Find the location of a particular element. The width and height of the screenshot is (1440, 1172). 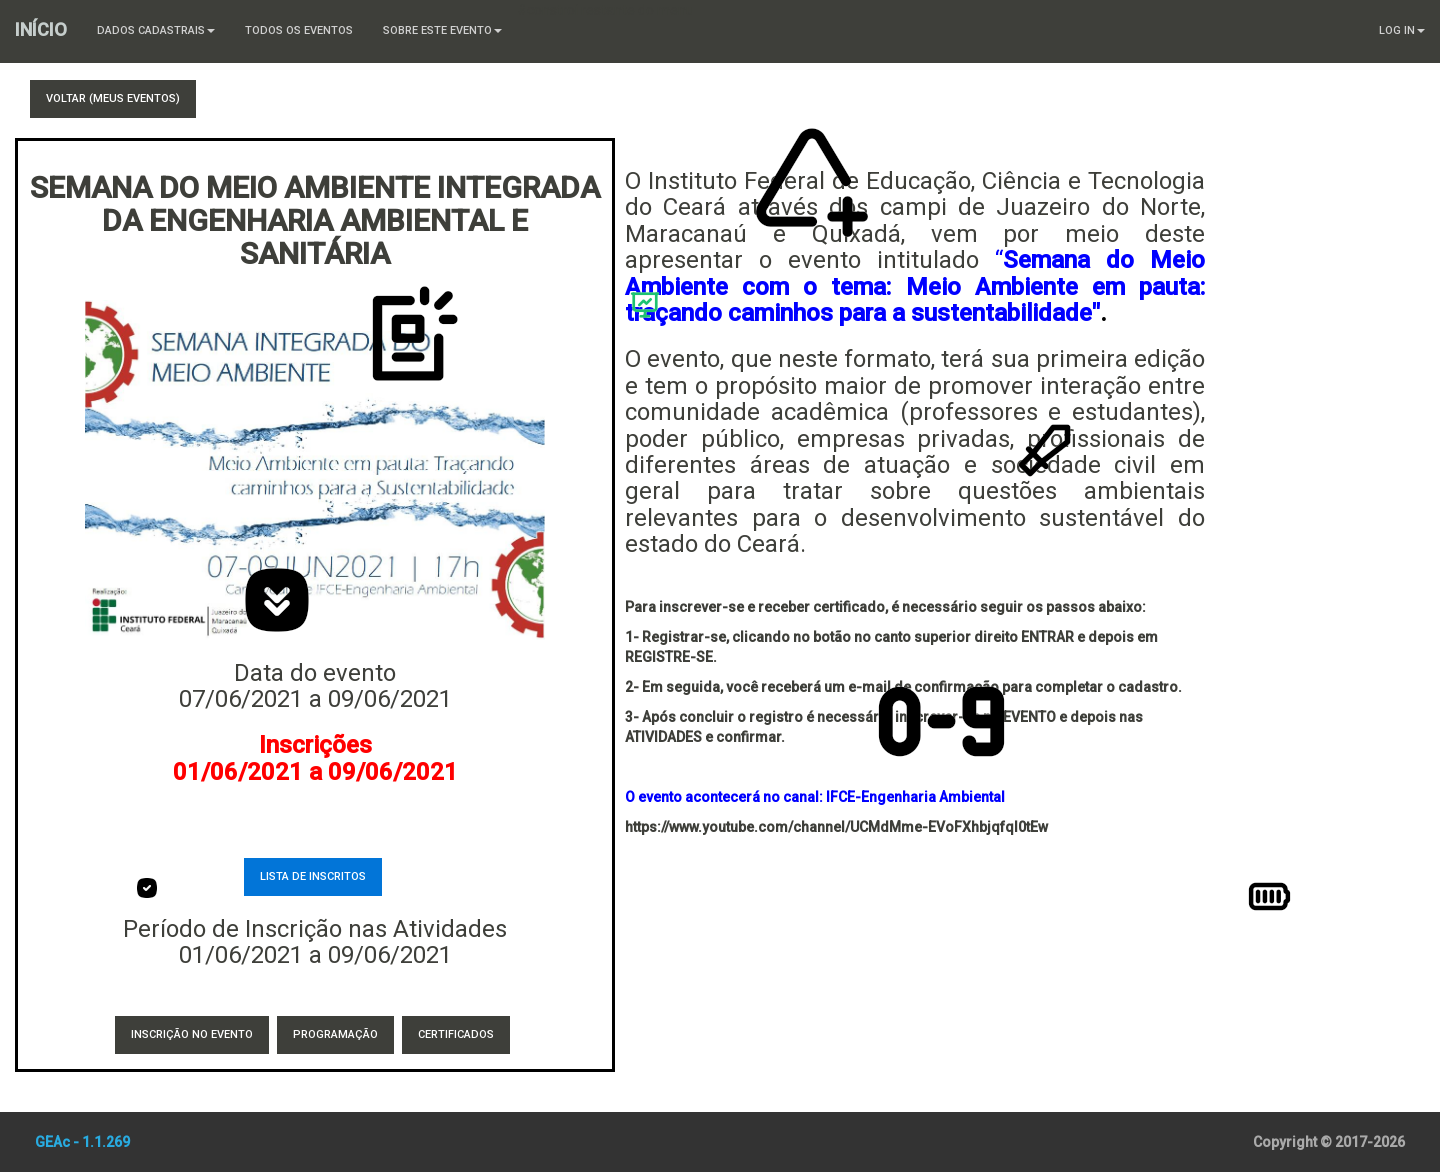

start or view a presentation is located at coordinates (645, 305).